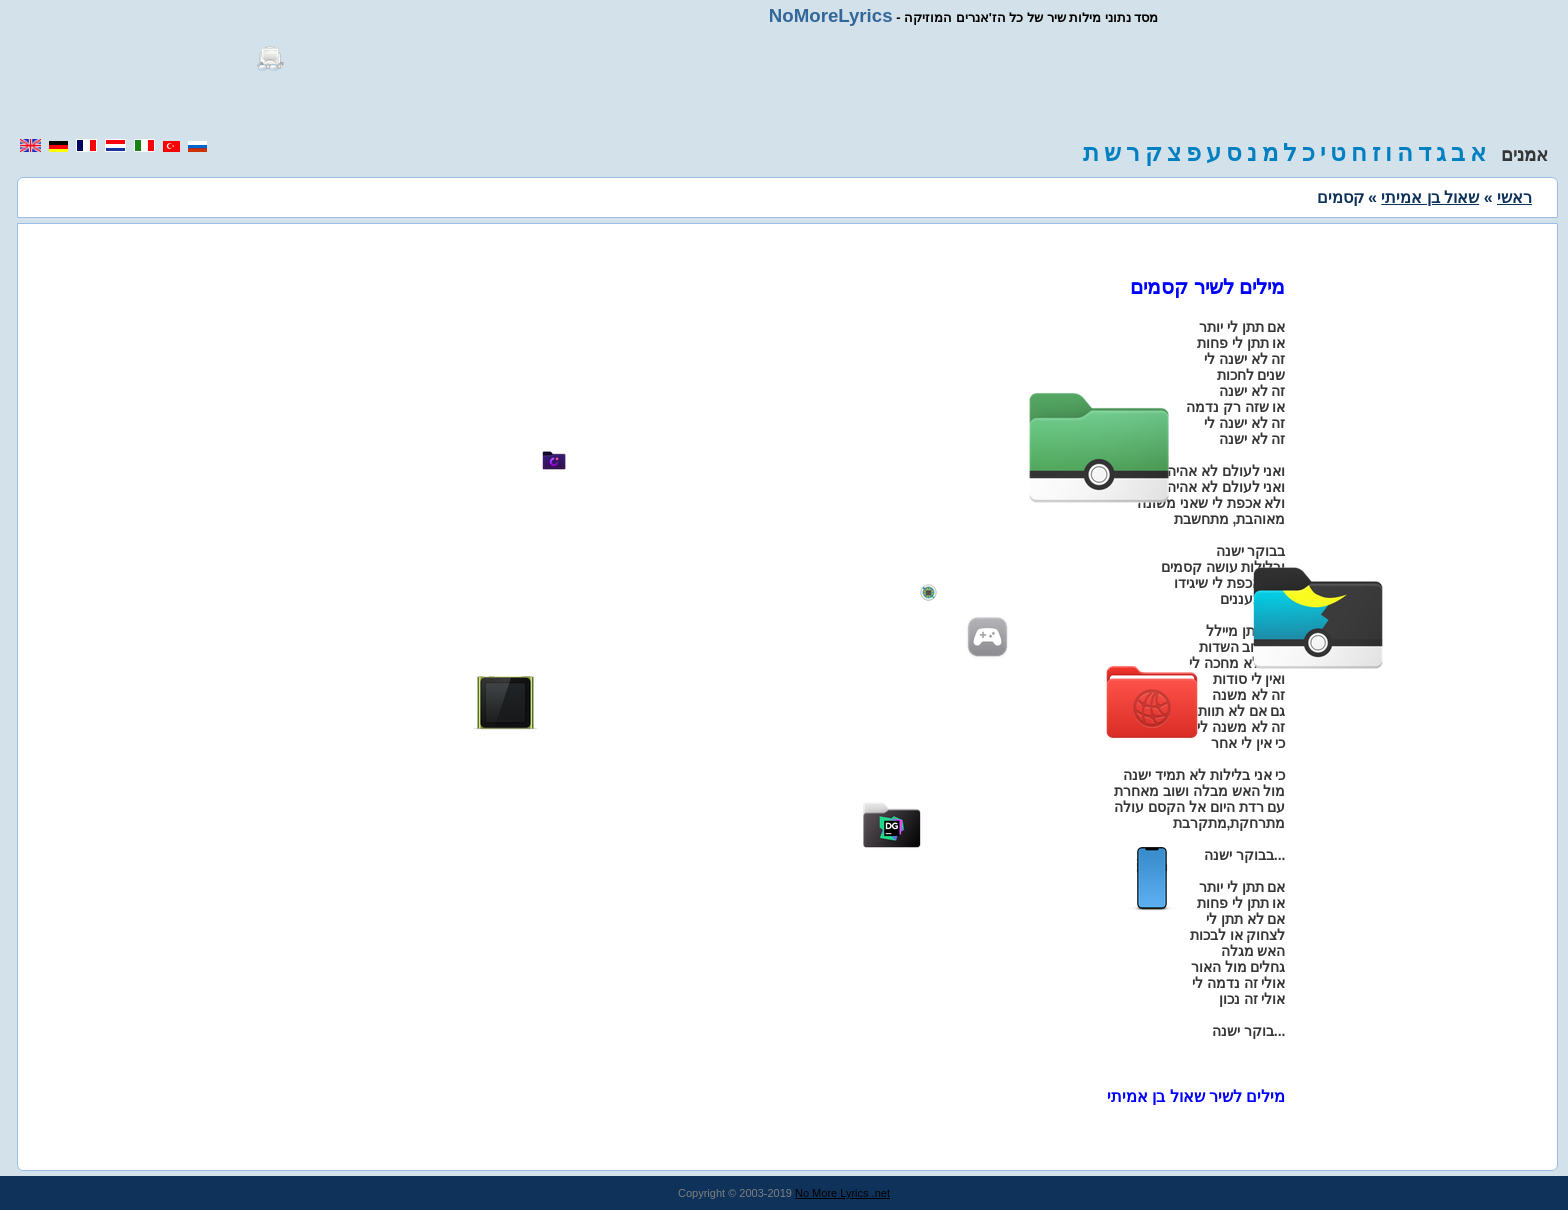 This screenshot has width=1568, height=1210. Describe the element at coordinates (891, 826) in the screenshot. I see `open JetBrains DataGrip project folder` at that location.